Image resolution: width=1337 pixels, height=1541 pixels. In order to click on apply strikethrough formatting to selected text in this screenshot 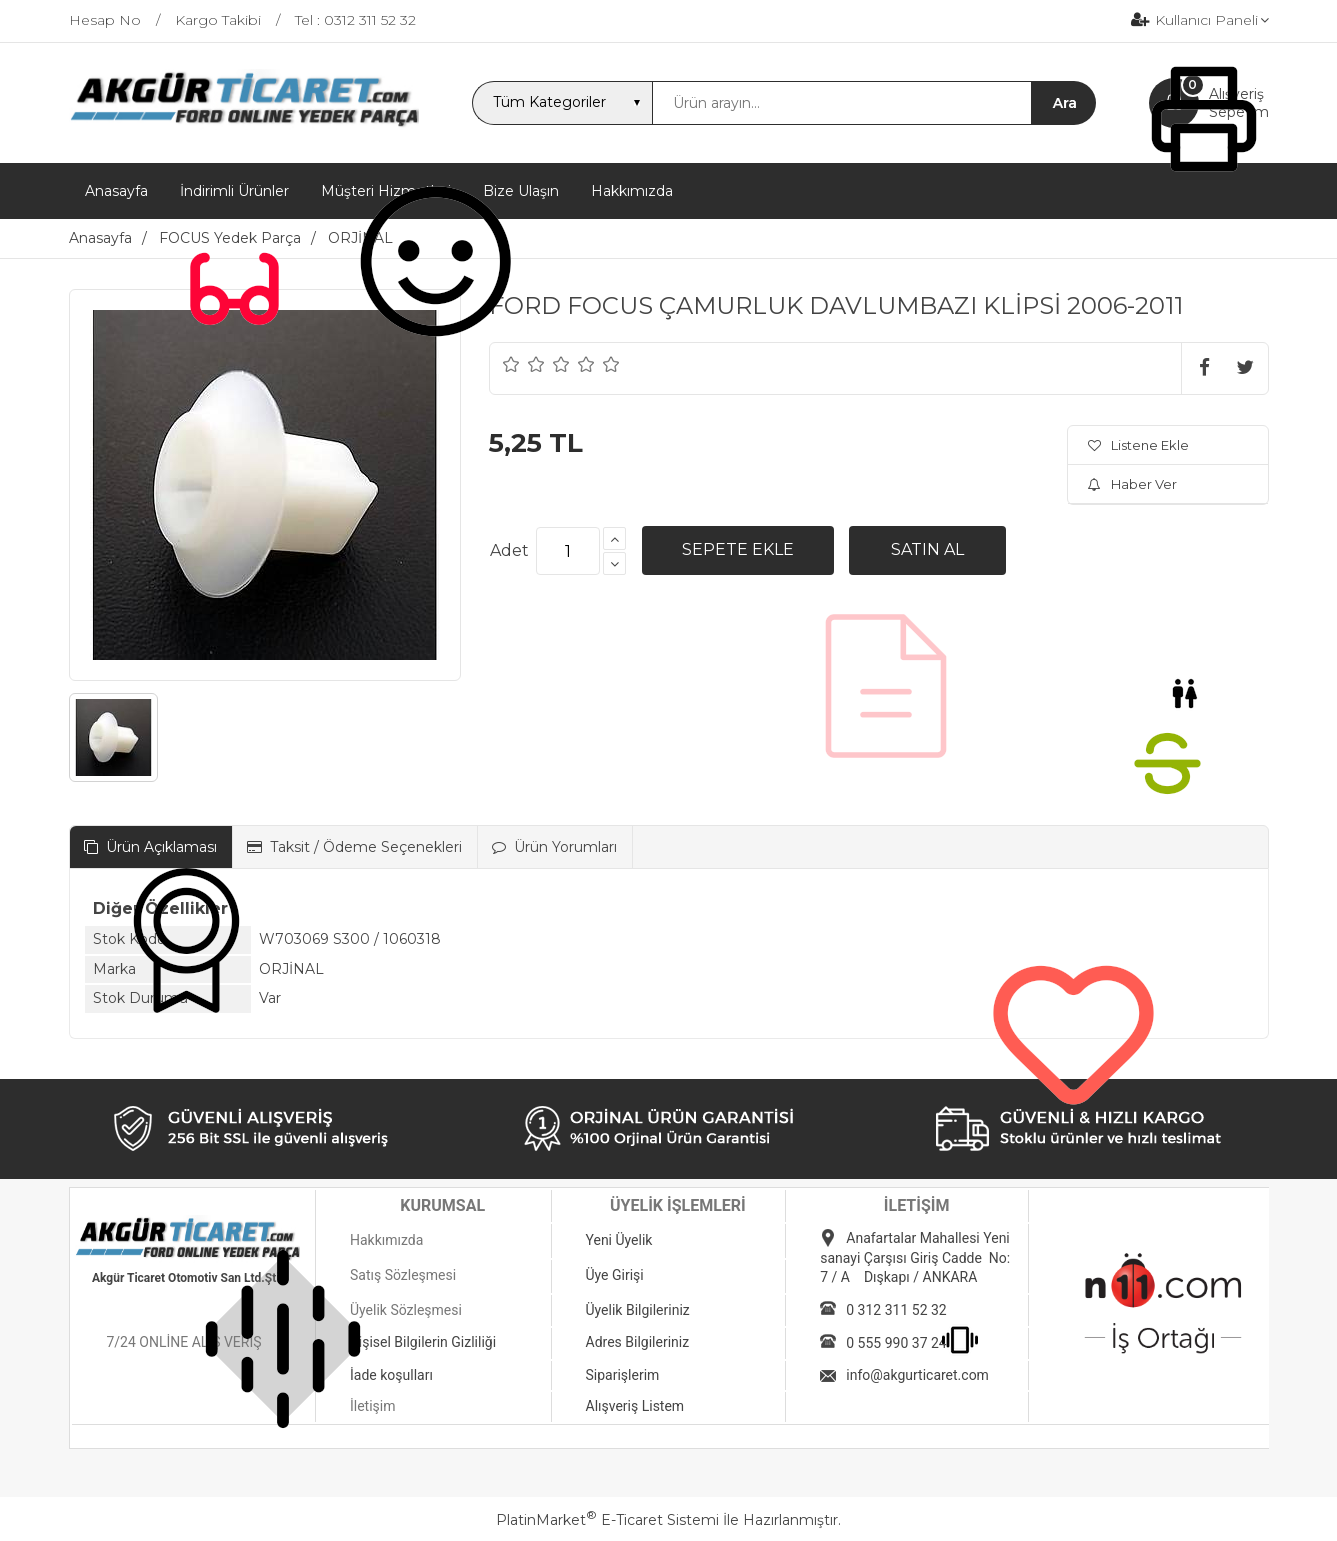, I will do `click(1167, 763)`.